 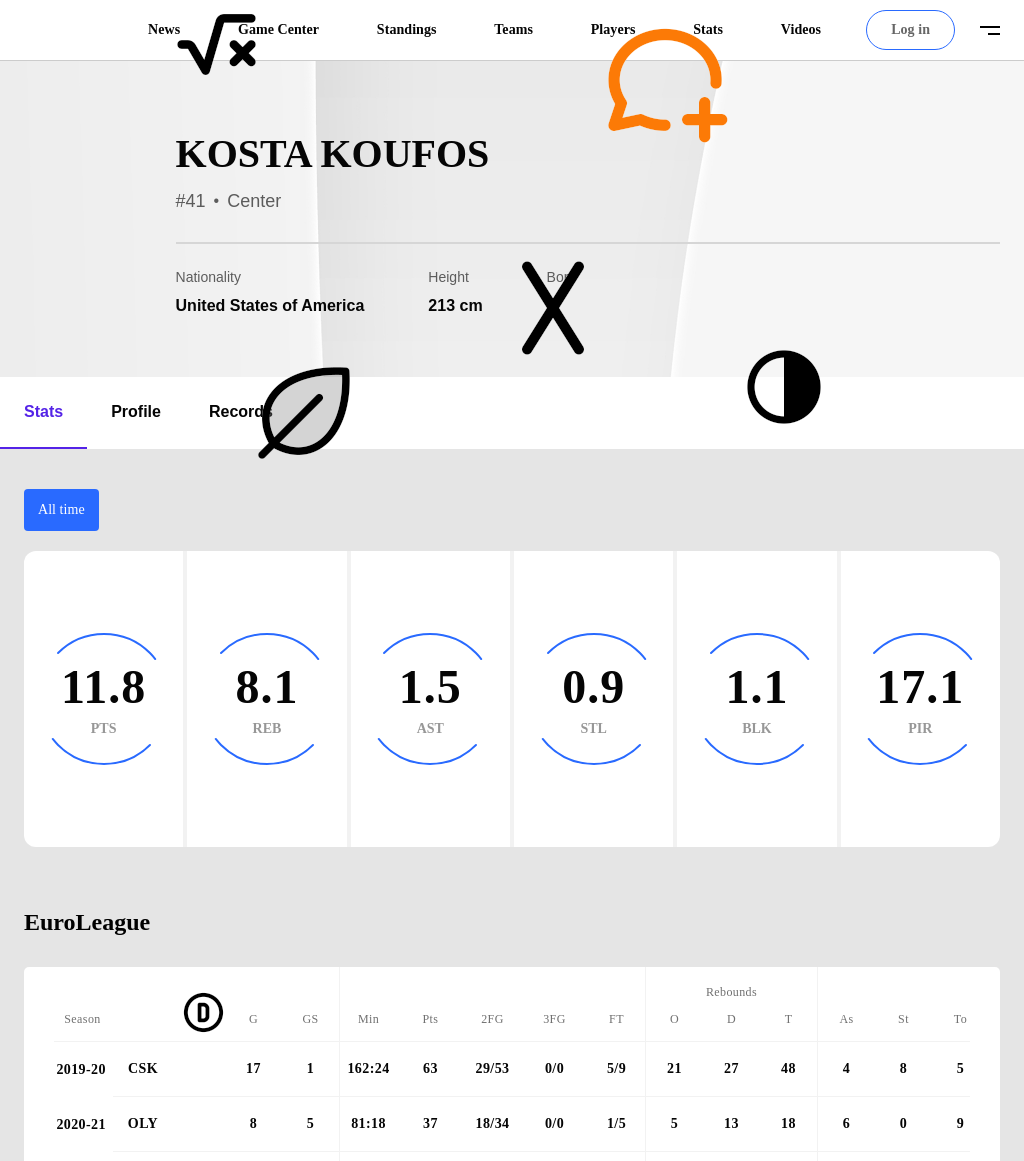 I want to click on close or dismiss a window, so click(x=553, y=308).